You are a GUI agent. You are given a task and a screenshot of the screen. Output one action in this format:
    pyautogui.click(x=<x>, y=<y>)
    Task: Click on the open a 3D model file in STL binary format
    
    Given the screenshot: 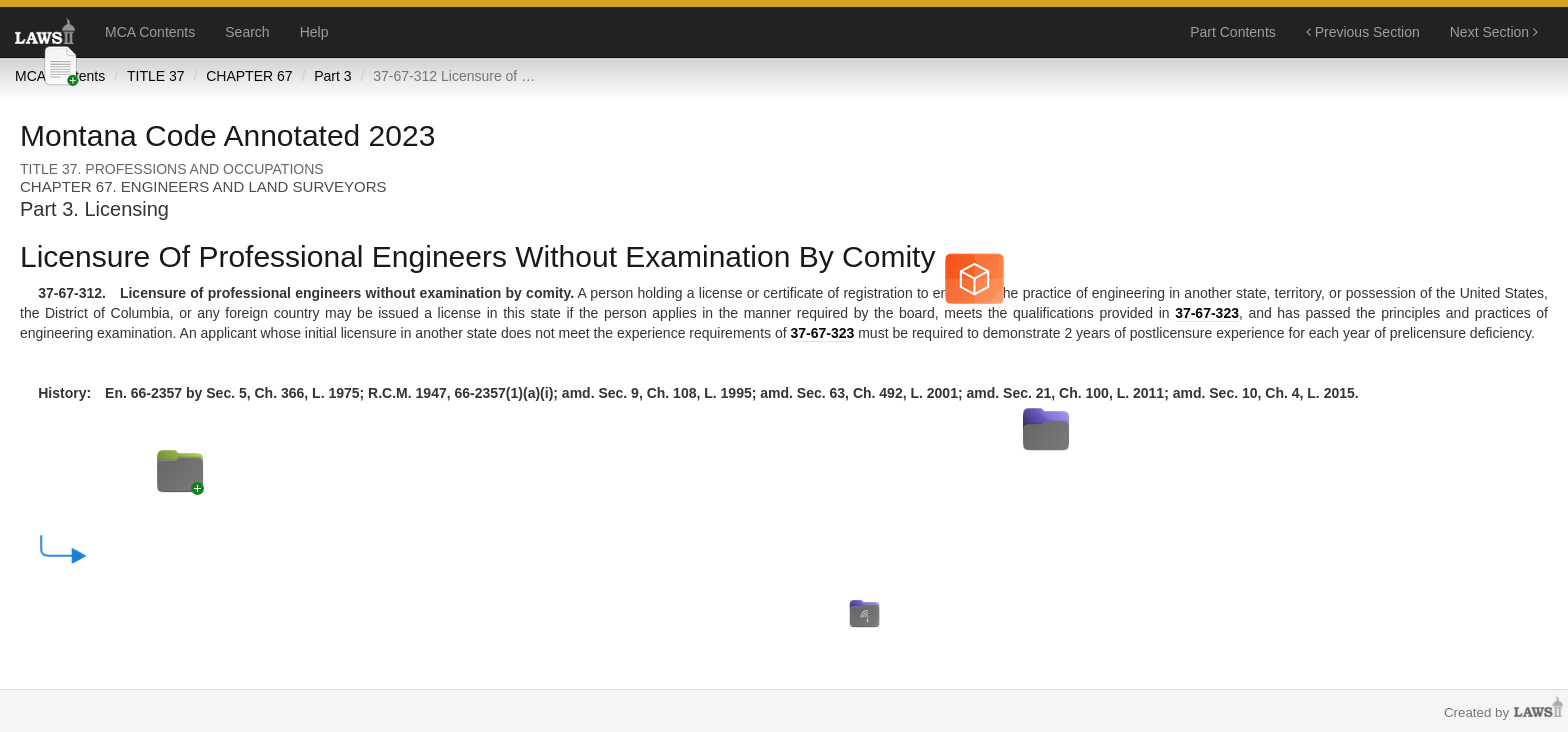 What is the action you would take?
    pyautogui.click(x=974, y=276)
    